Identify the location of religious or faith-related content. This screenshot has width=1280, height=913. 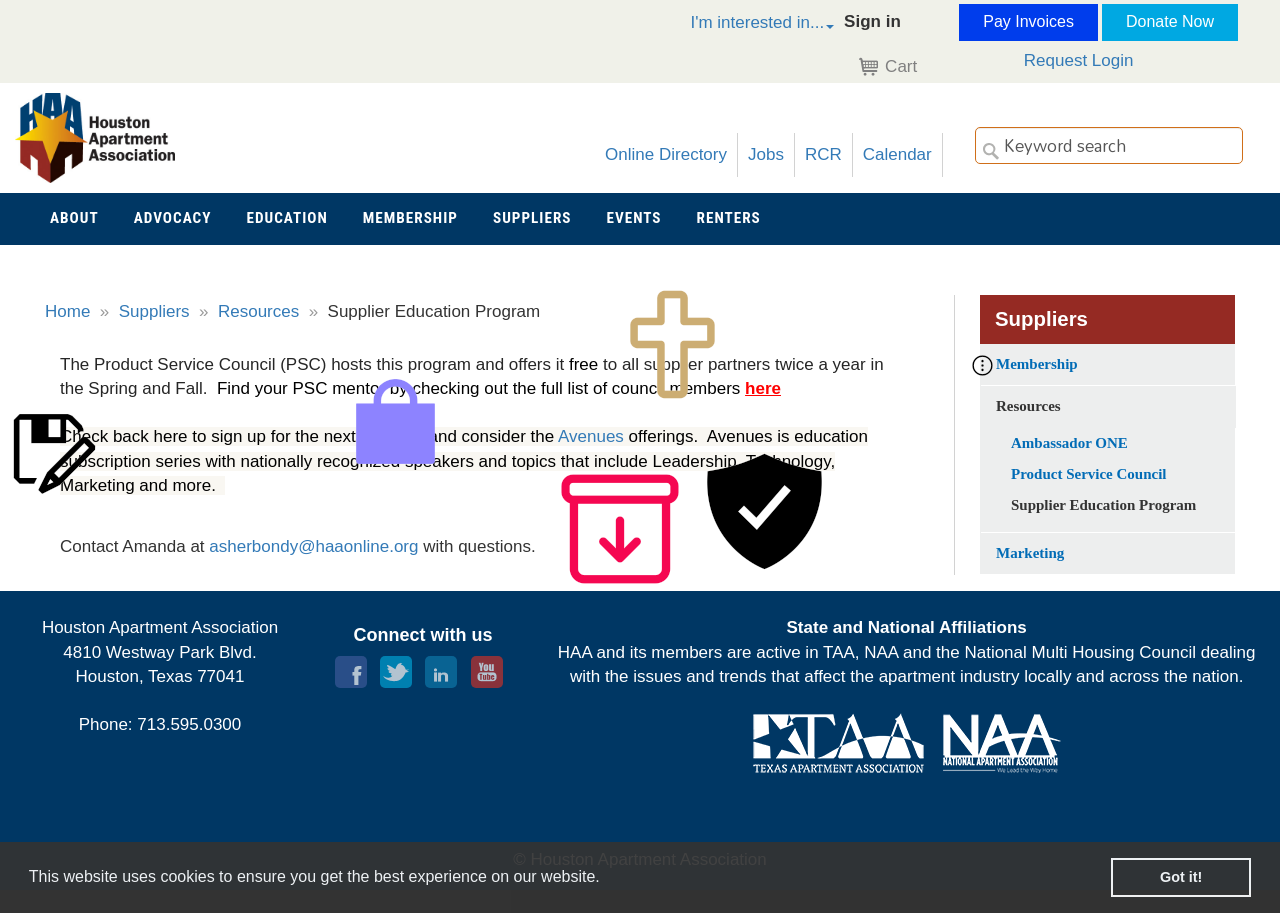
(672, 344).